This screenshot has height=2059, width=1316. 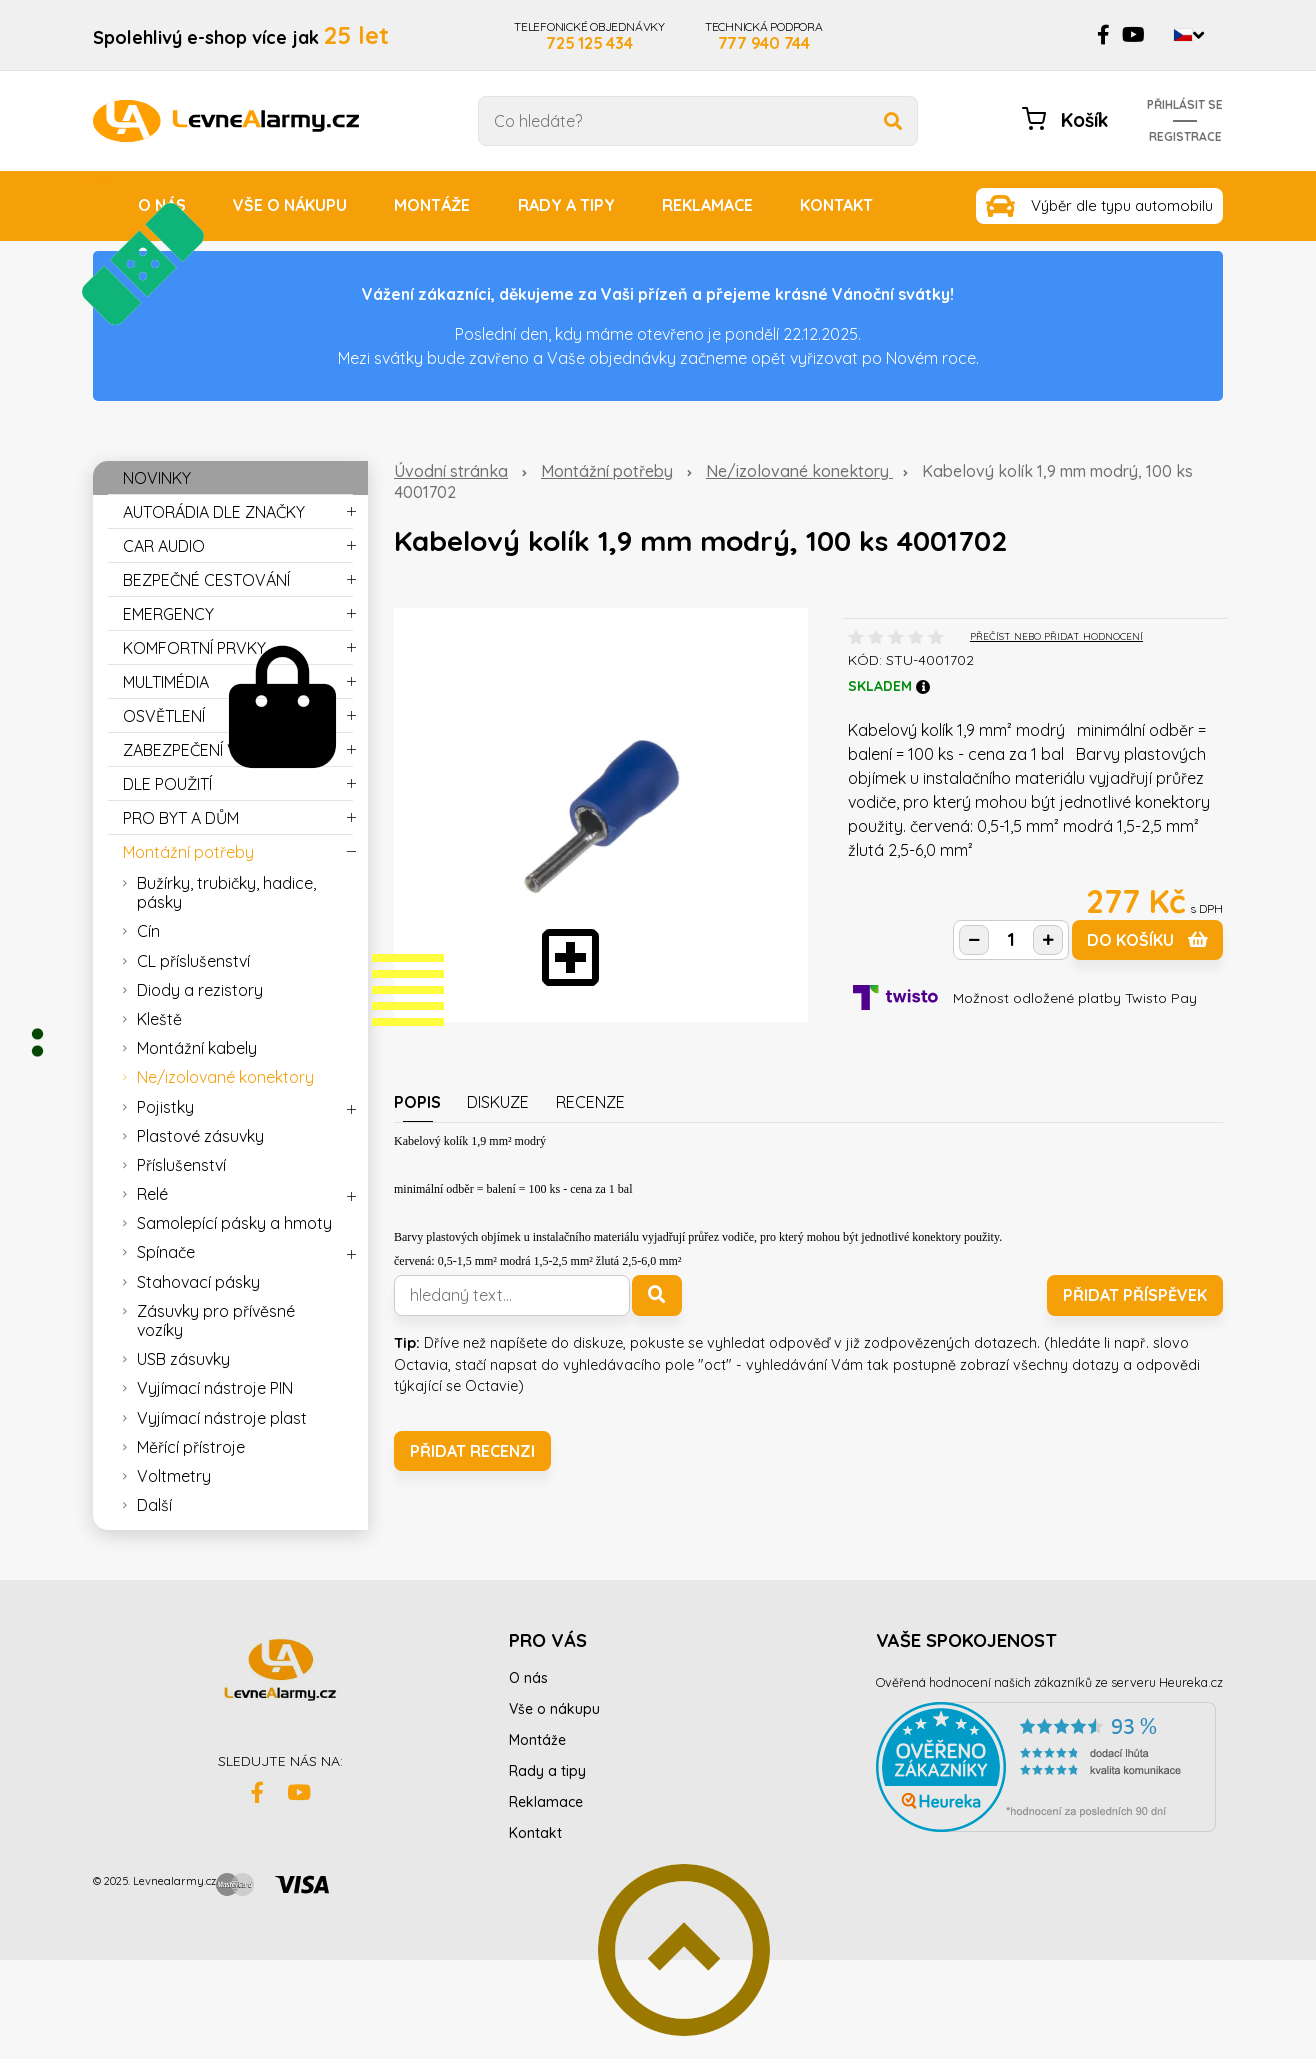 What do you see at coordinates (684, 1950) in the screenshot?
I see `scroll up or return to top of page` at bounding box center [684, 1950].